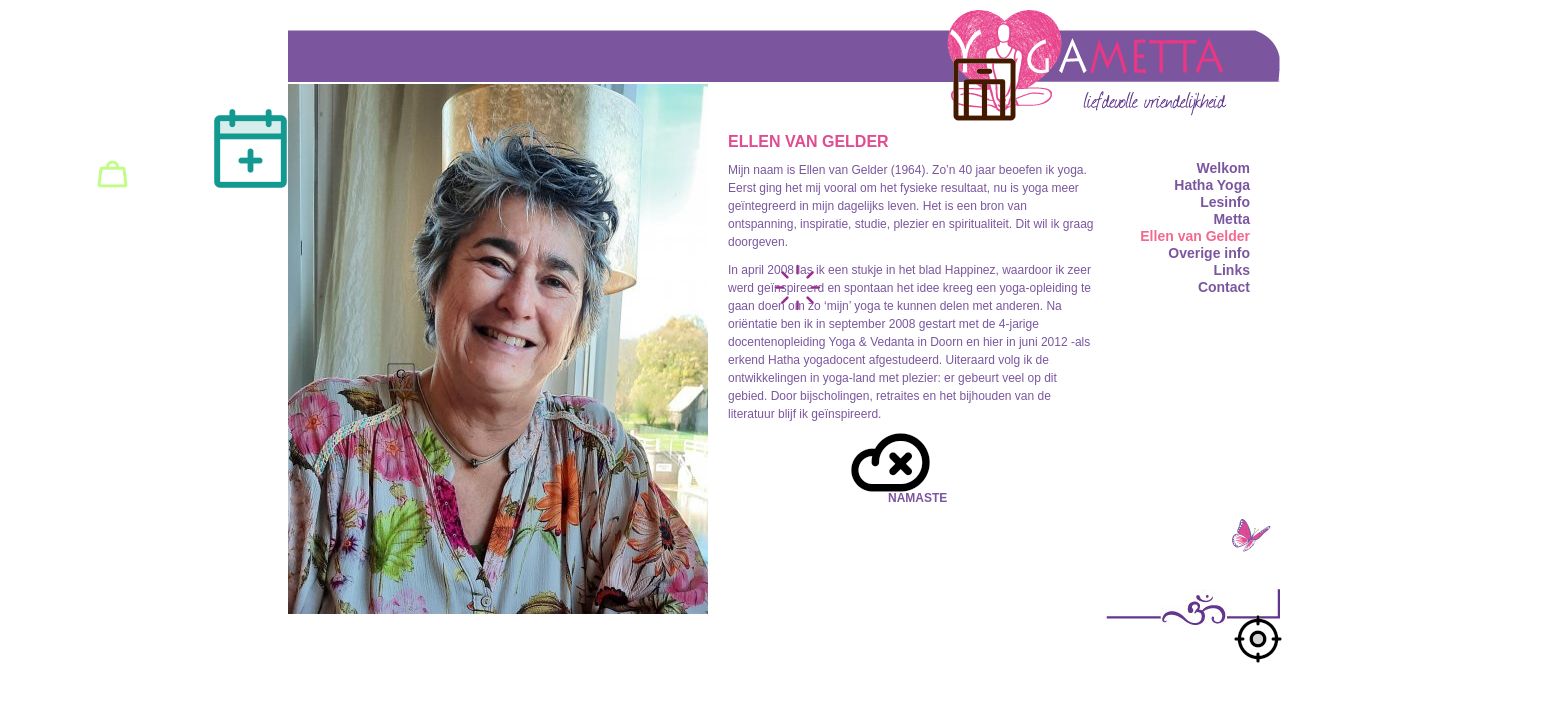 The width and height of the screenshot is (1568, 720). I want to click on select number nine from a numeric keypad, so click(401, 377).